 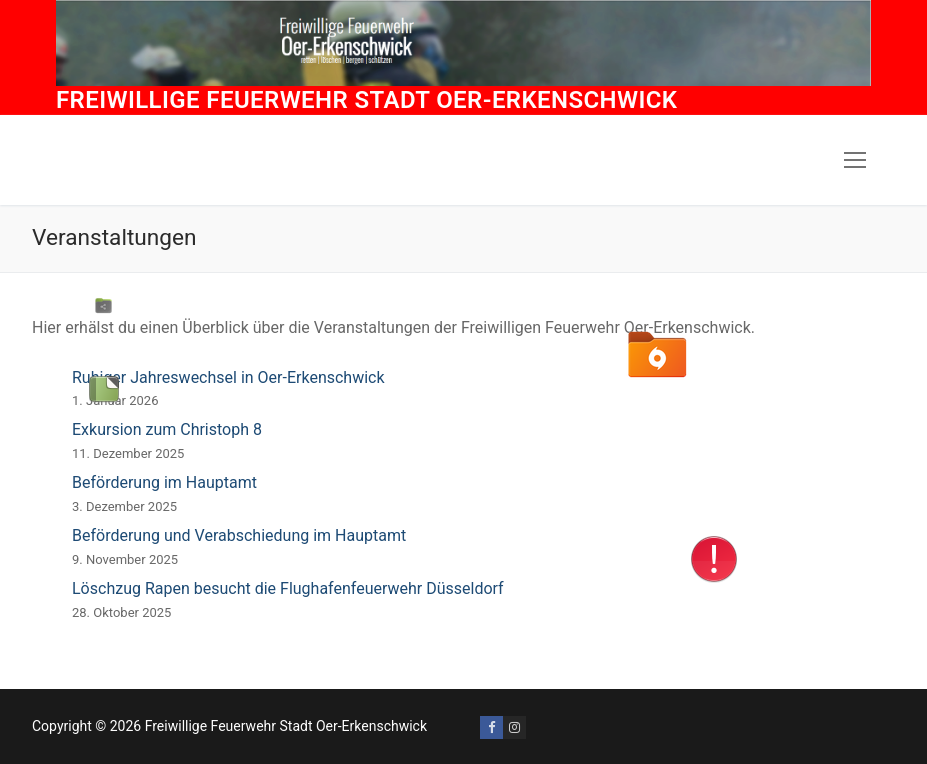 I want to click on open Origin game library folder, so click(x=657, y=356).